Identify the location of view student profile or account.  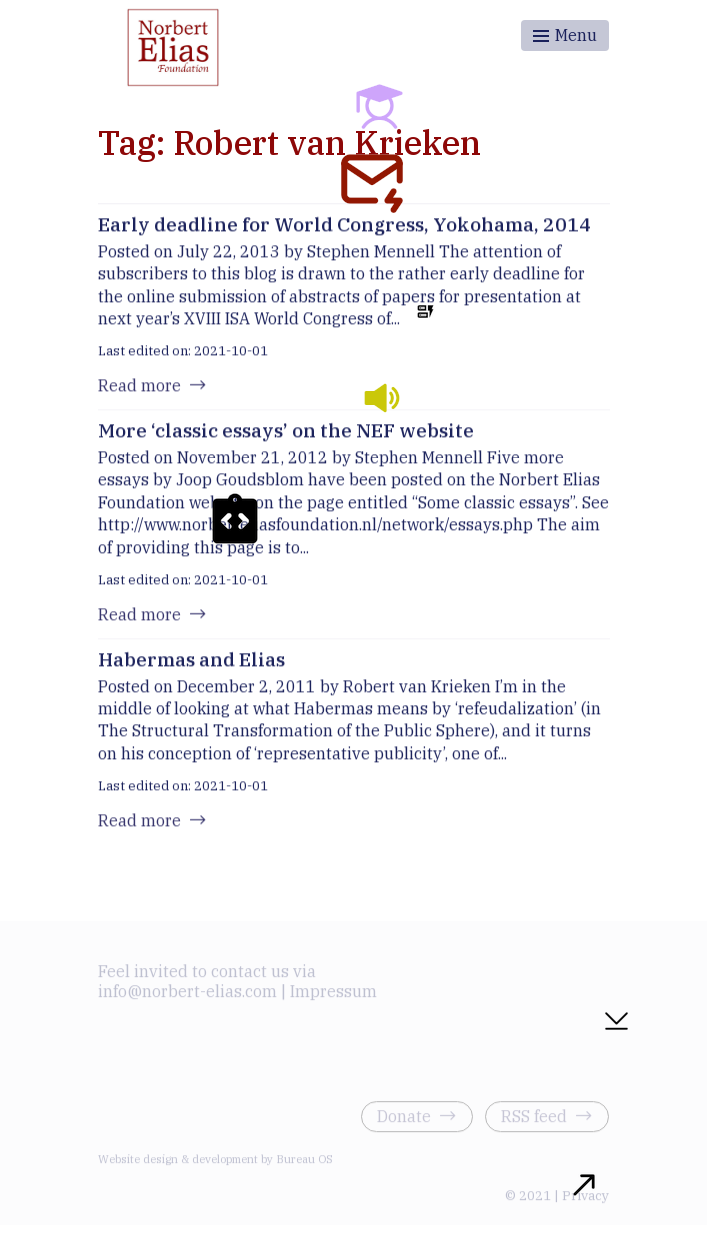
(379, 107).